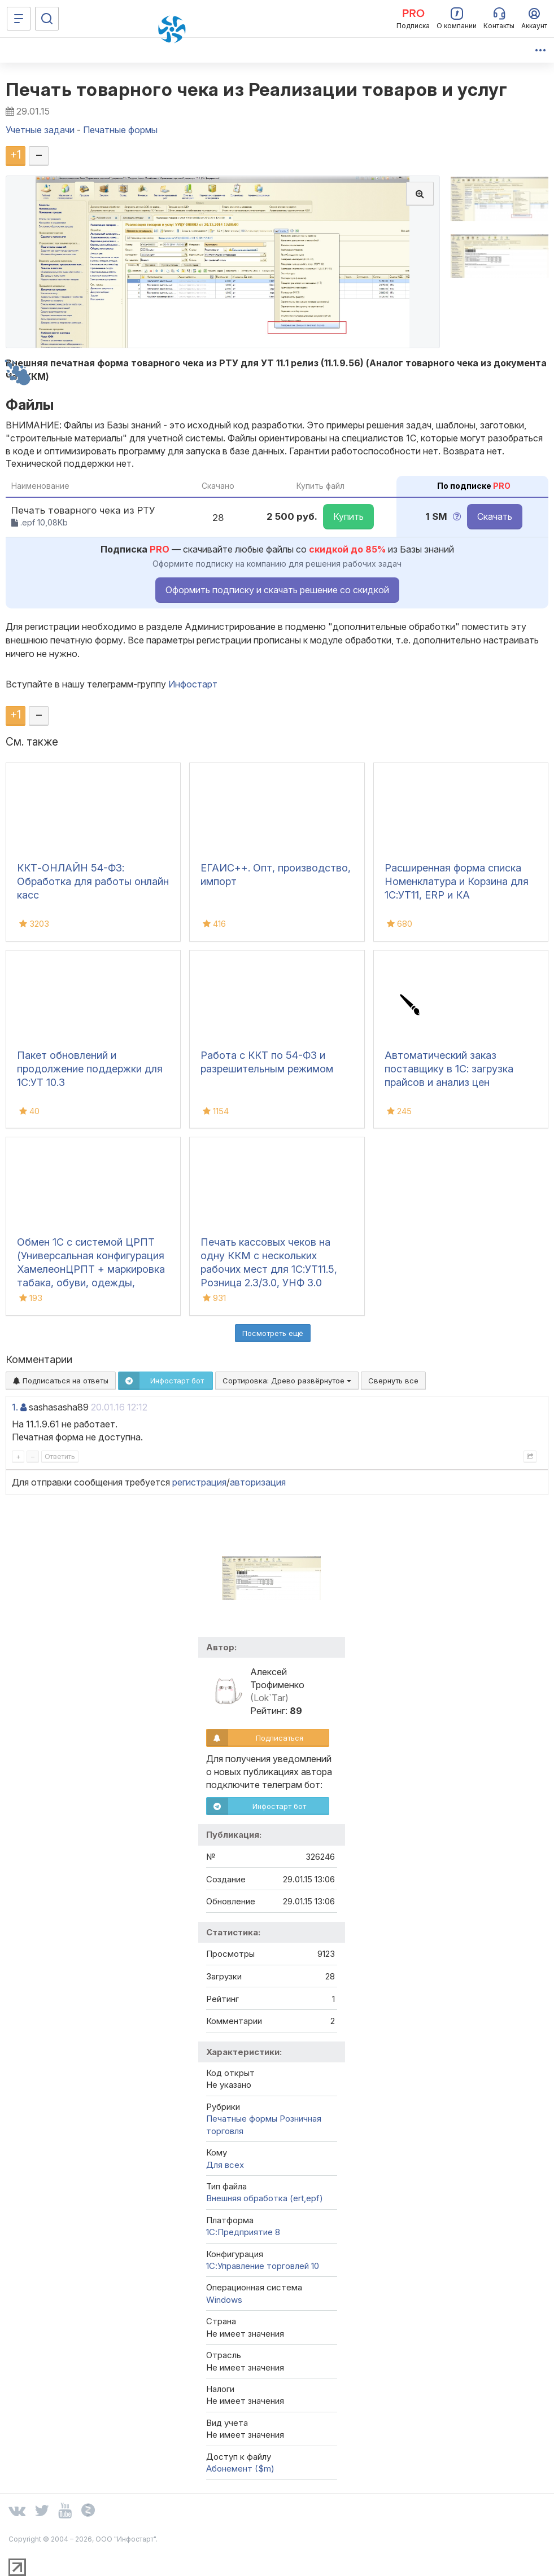 This screenshot has height=2576, width=554. What do you see at coordinates (172, 29) in the screenshot?
I see `indicates a spinning or rotating action` at bounding box center [172, 29].